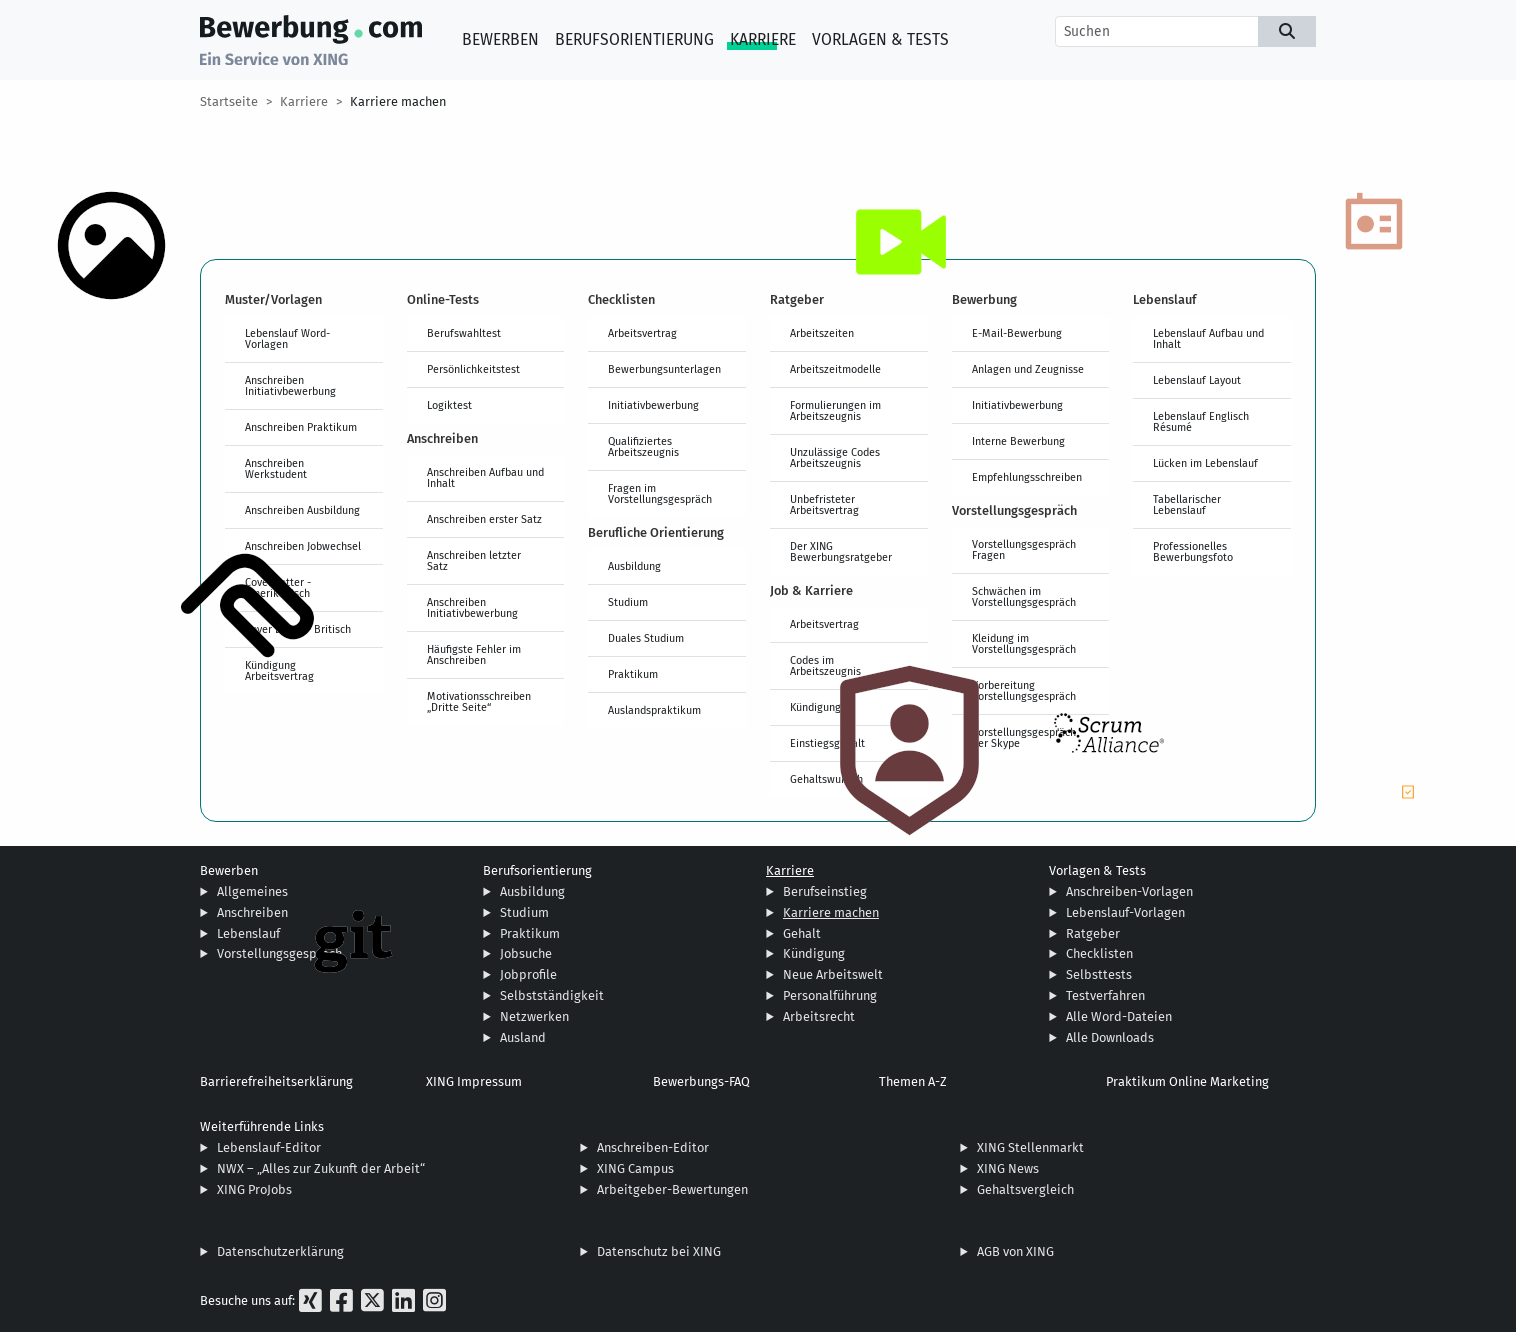 Image resolution: width=1516 pixels, height=1332 pixels. Describe the element at coordinates (901, 242) in the screenshot. I see `start a live video broadcast` at that location.